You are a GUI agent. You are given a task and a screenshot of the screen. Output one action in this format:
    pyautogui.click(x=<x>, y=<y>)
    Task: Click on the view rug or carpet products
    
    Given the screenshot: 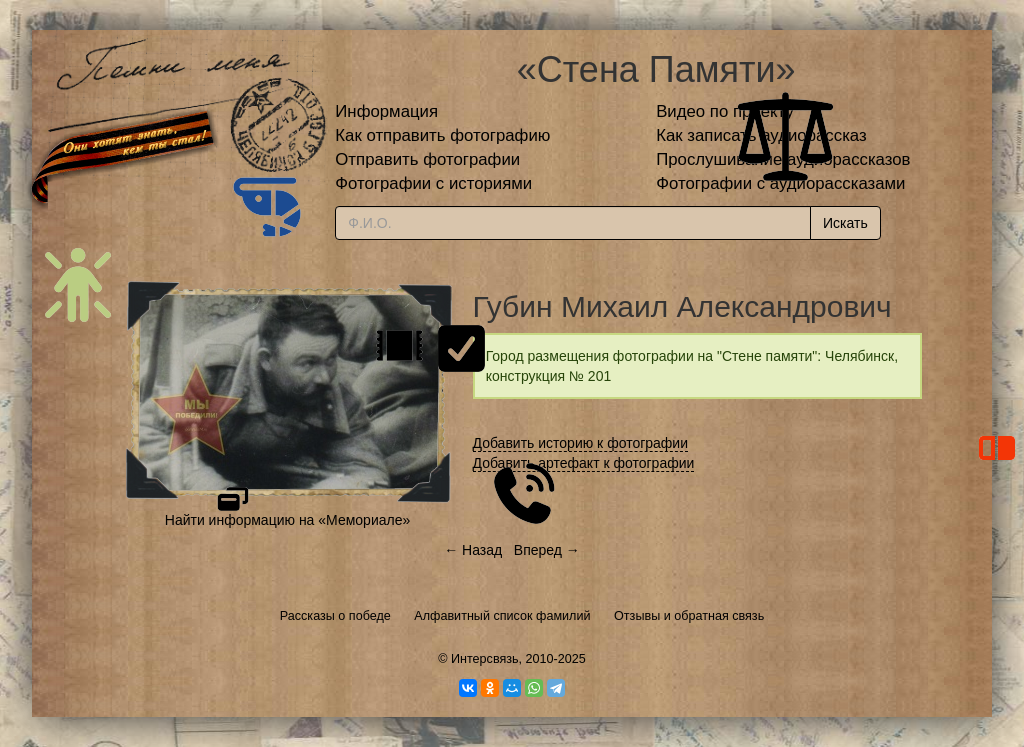 What is the action you would take?
    pyautogui.click(x=399, y=345)
    